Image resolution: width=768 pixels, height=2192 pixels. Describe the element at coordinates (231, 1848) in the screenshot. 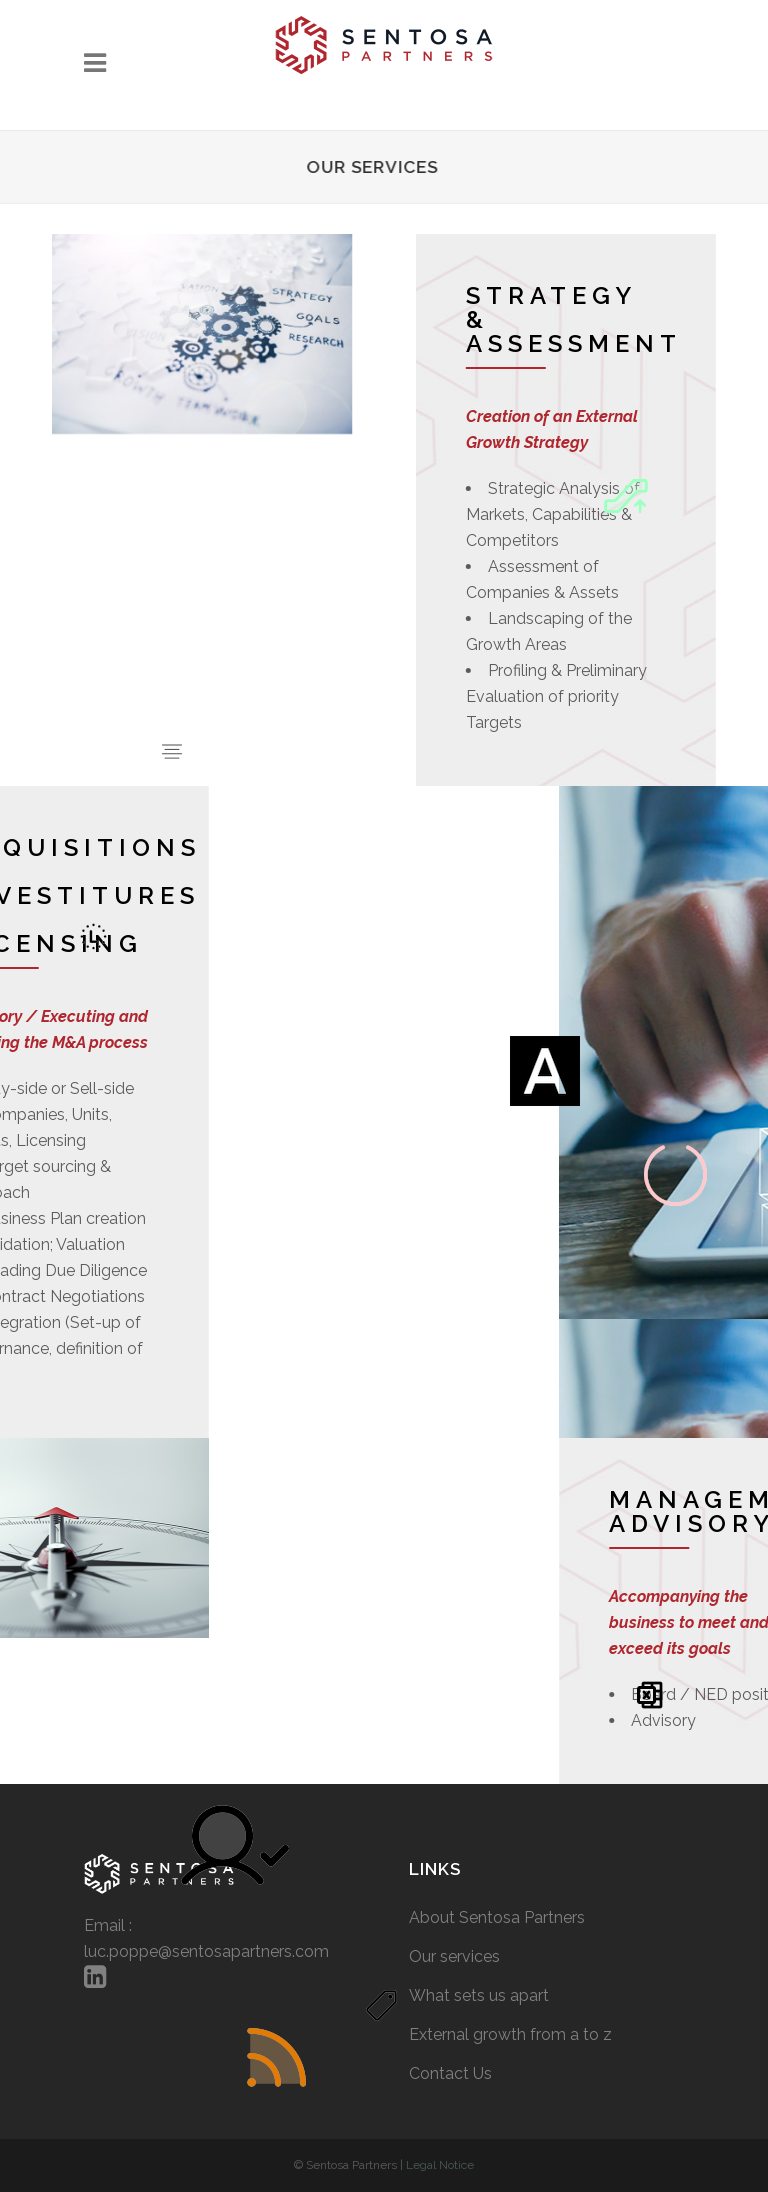

I see `confirm or verify a user account` at that location.